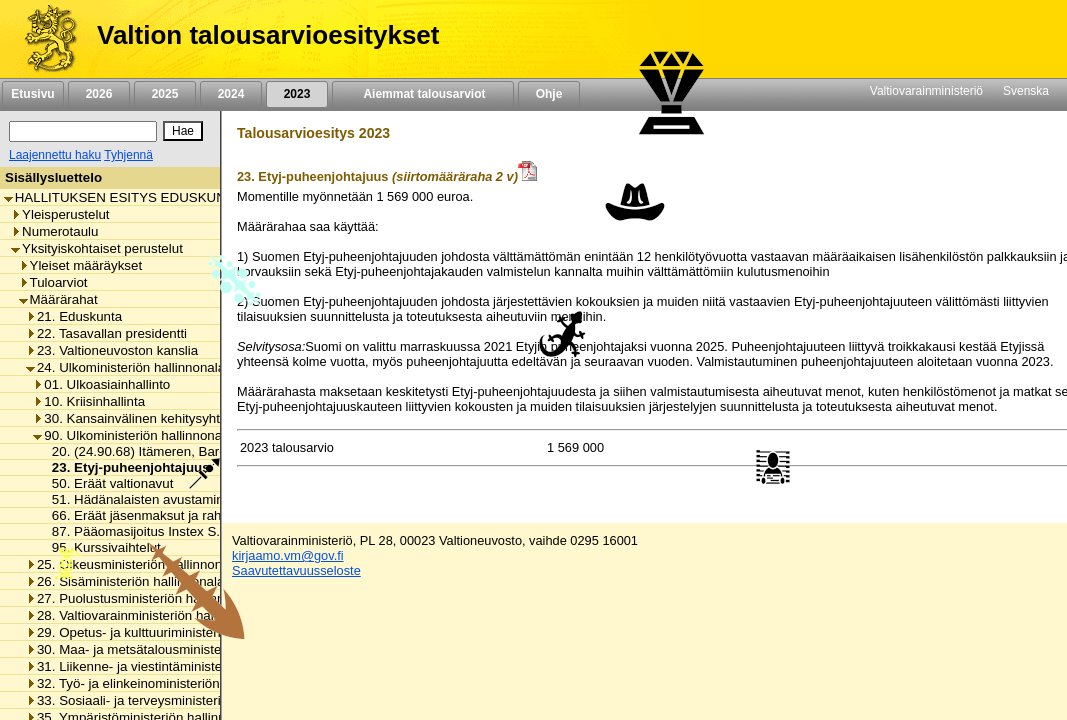 Image resolution: width=1067 pixels, height=720 pixels. I want to click on view premium achievements or rewards, so click(671, 91).